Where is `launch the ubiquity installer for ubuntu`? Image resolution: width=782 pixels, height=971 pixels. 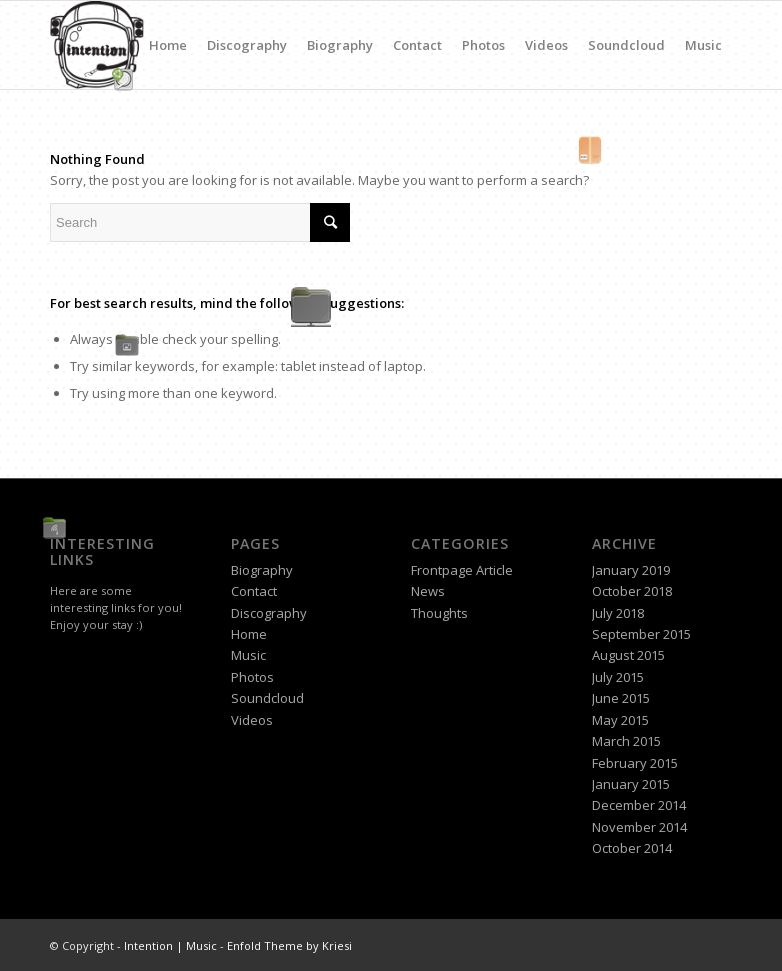 launch the ubiquity installer for ubuntu is located at coordinates (123, 79).